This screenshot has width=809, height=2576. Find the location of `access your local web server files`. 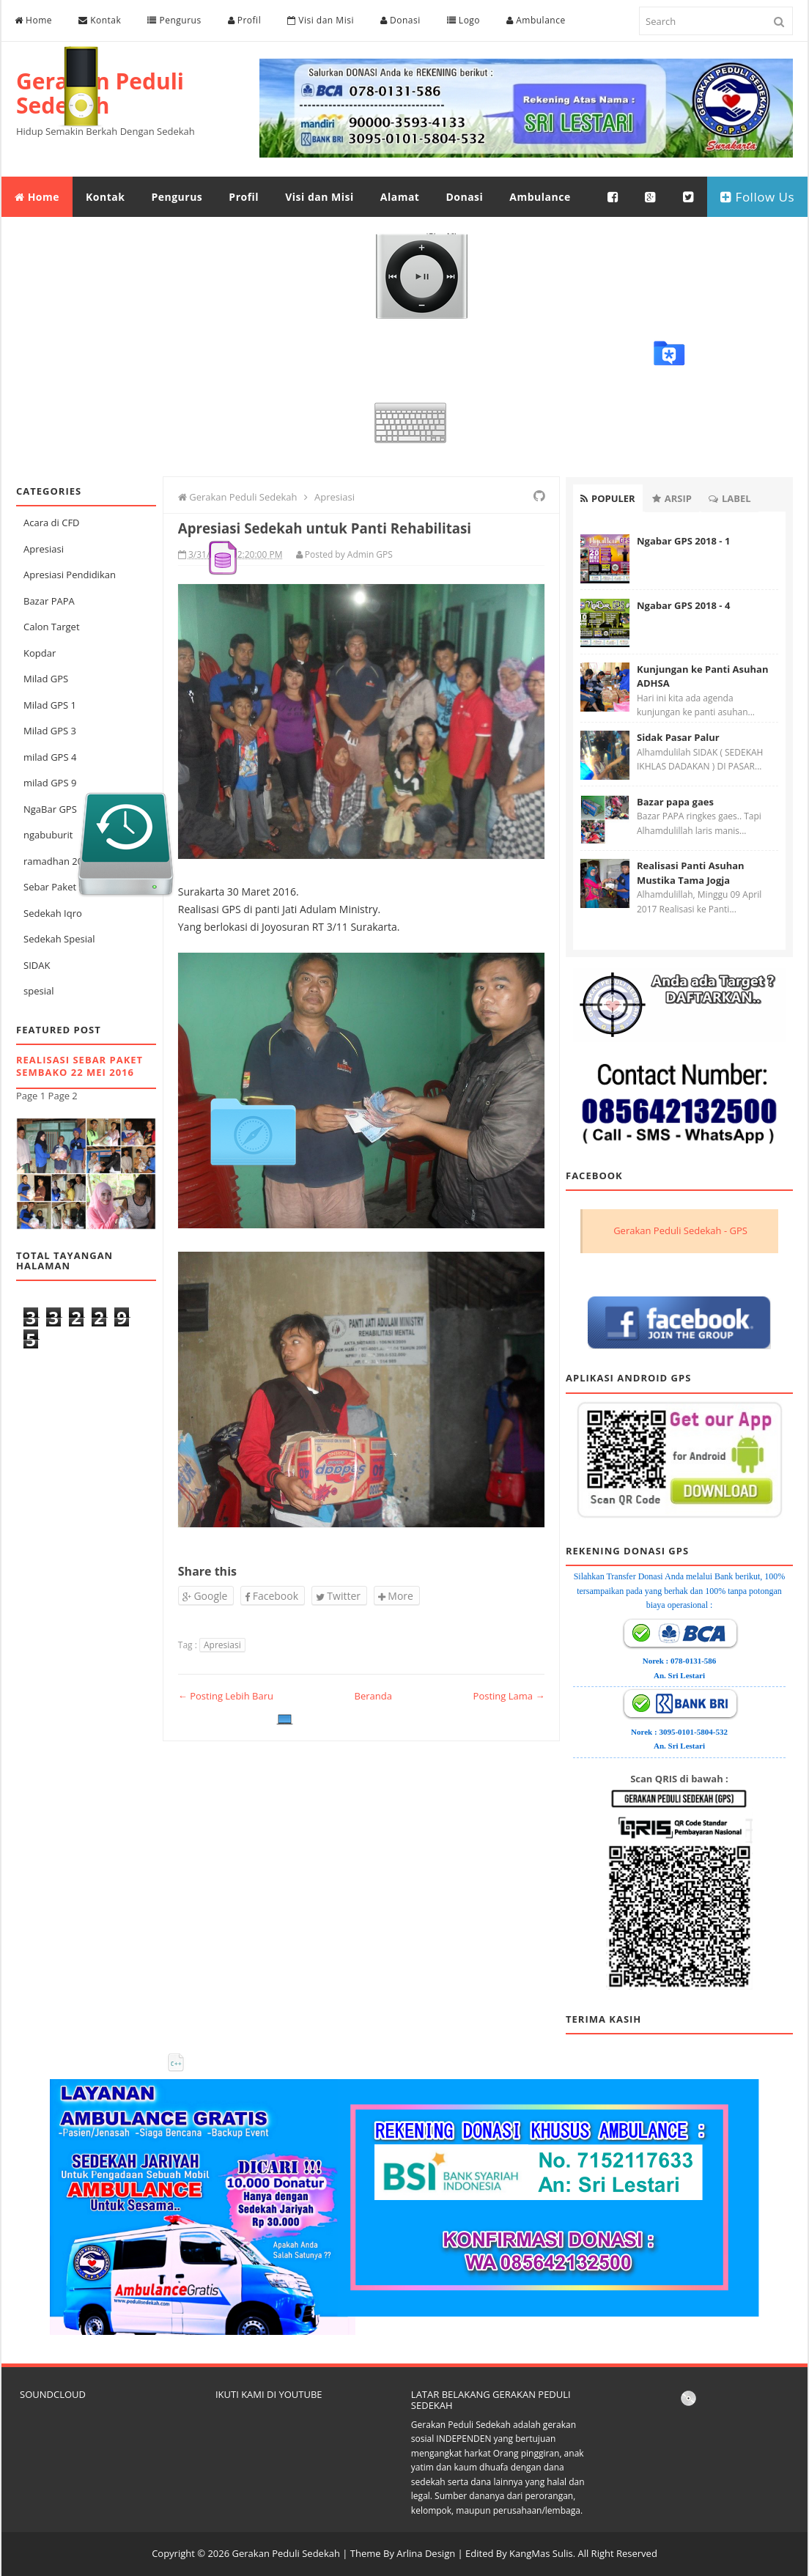

access your local web server files is located at coordinates (253, 1132).